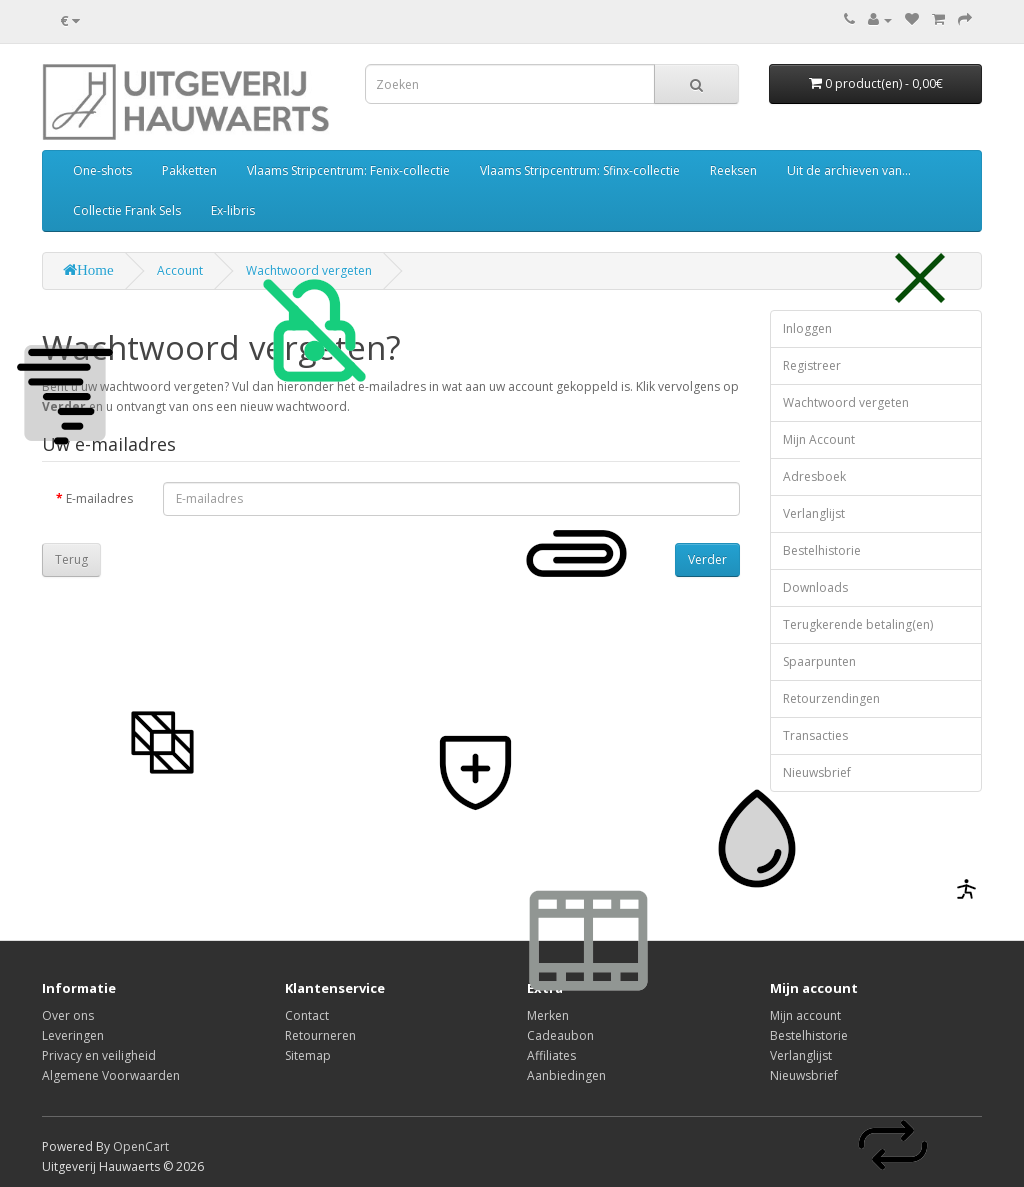 The width and height of the screenshot is (1024, 1187). Describe the element at coordinates (65, 393) in the screenshot. I see `indicates severe weather alert or tornado warning` at that location.